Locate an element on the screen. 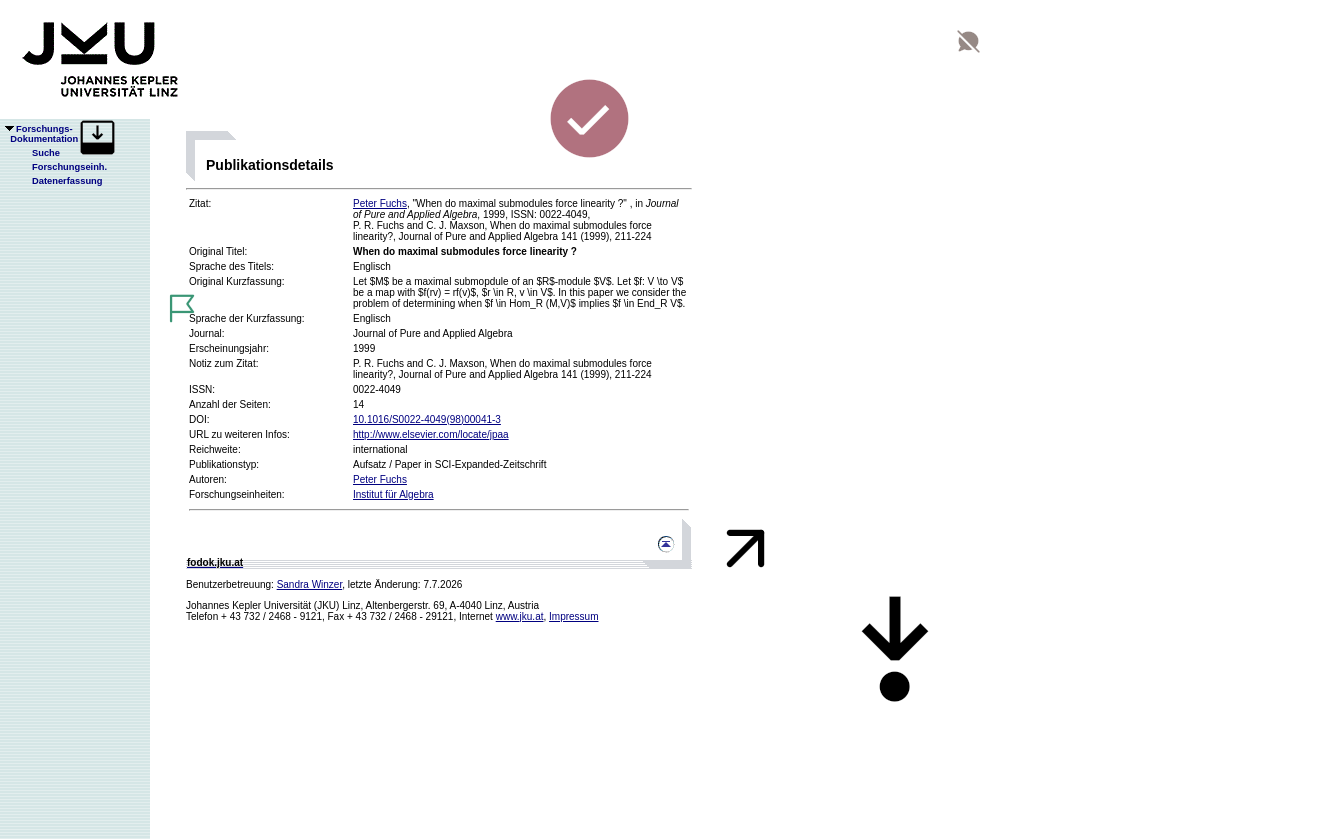  mute or disable comments is located at coordinates (968, 41).